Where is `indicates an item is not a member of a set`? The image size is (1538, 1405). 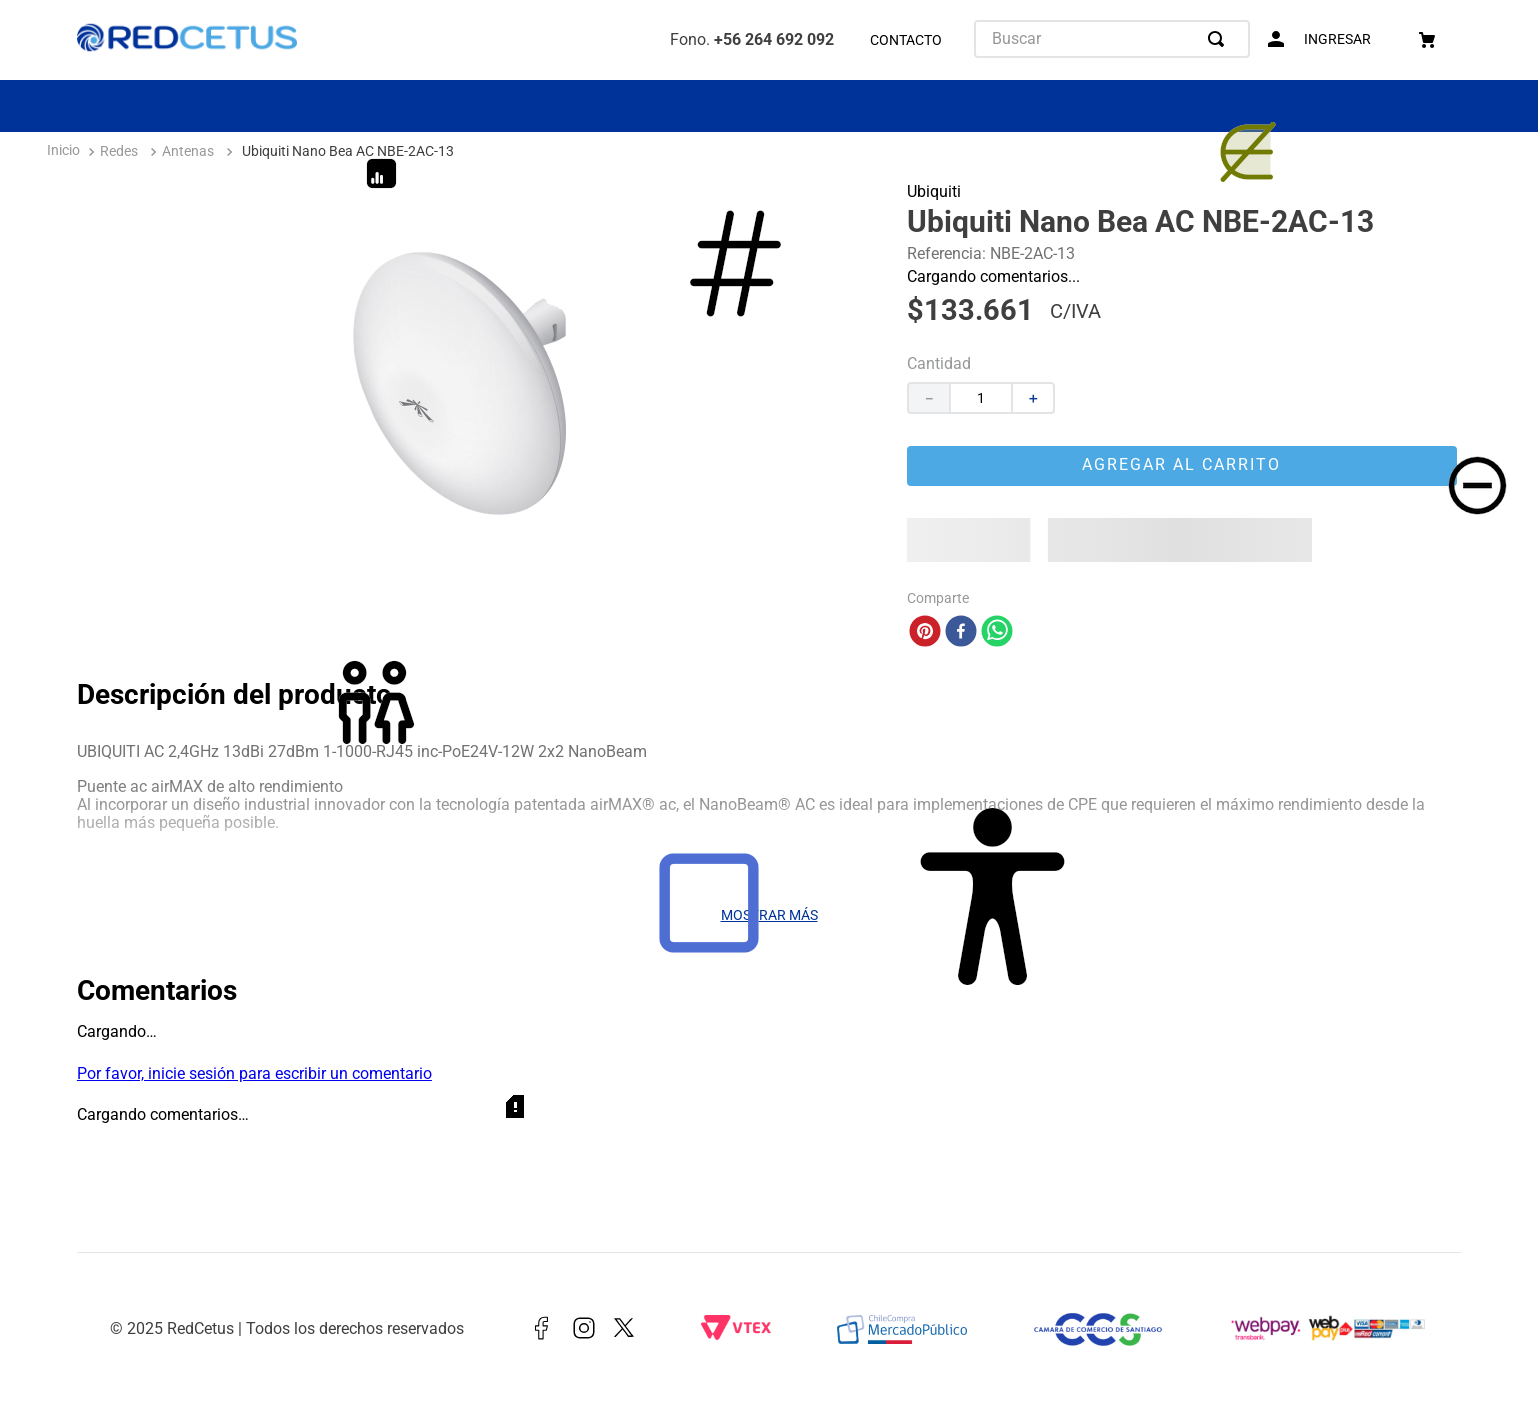 indicates an item is not a member of a set is located at coordinates (1248, 152).